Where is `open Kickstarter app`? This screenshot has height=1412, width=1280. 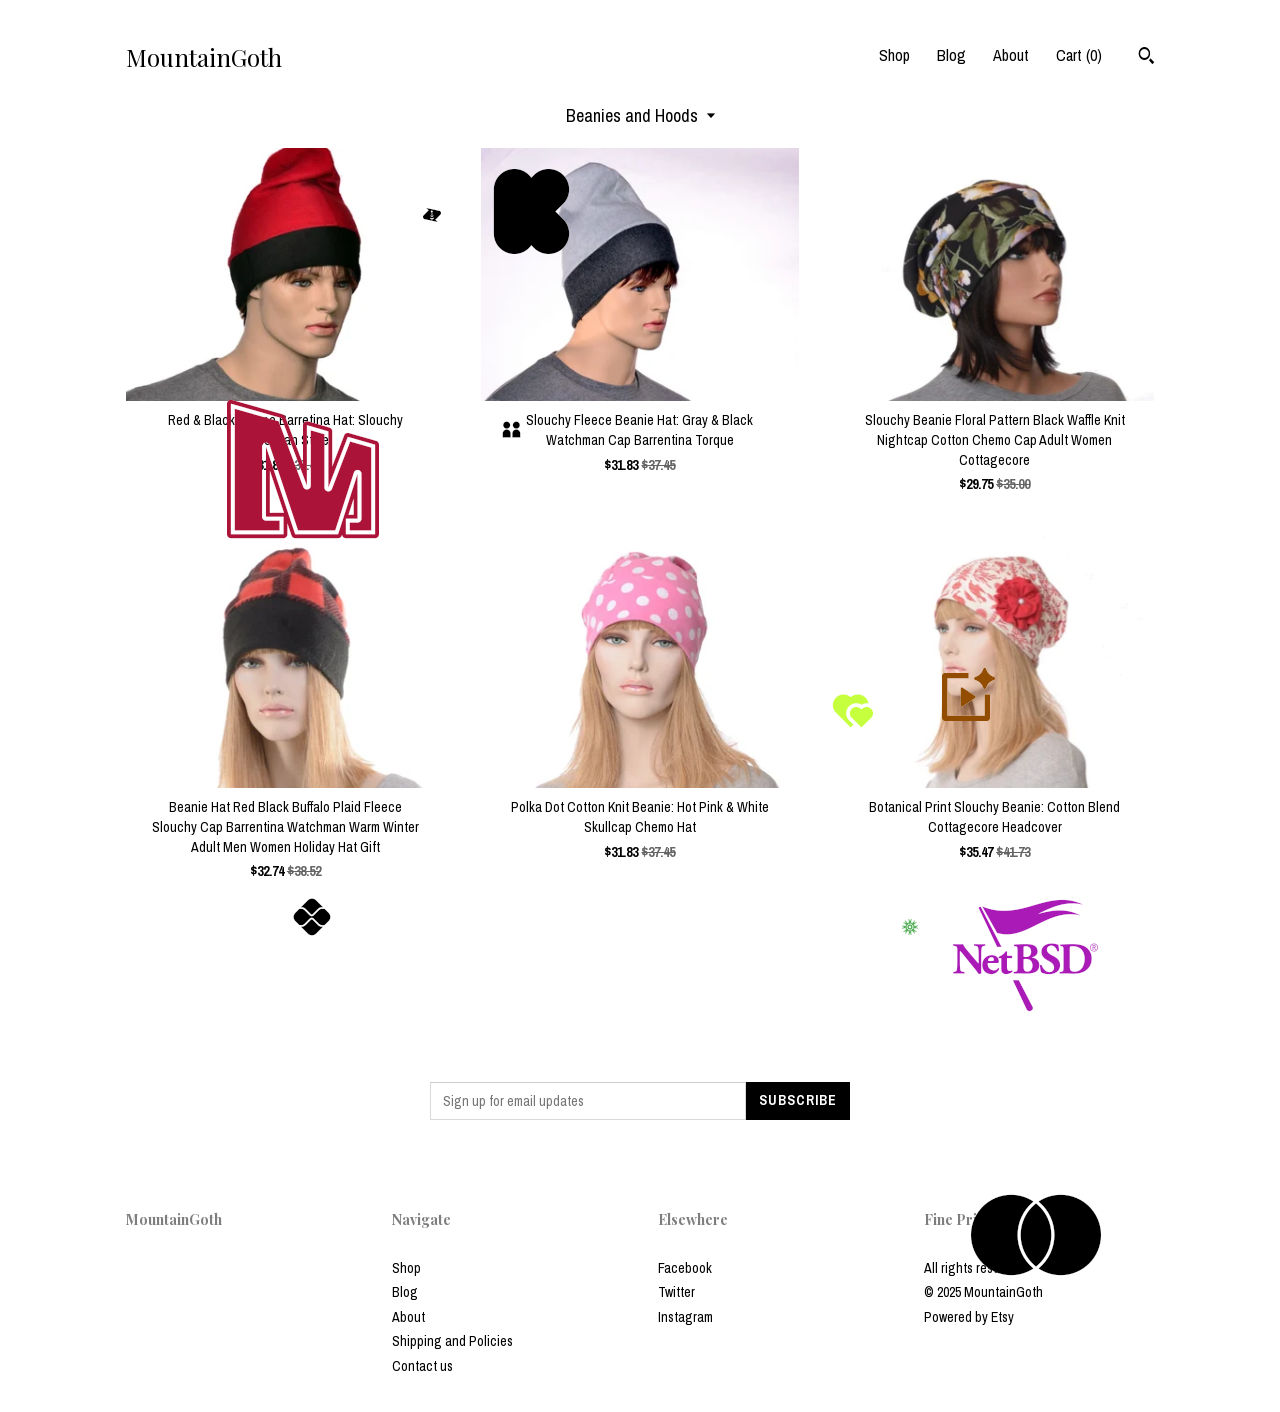
open Kickstarter app is located at coordinates (531, 211).